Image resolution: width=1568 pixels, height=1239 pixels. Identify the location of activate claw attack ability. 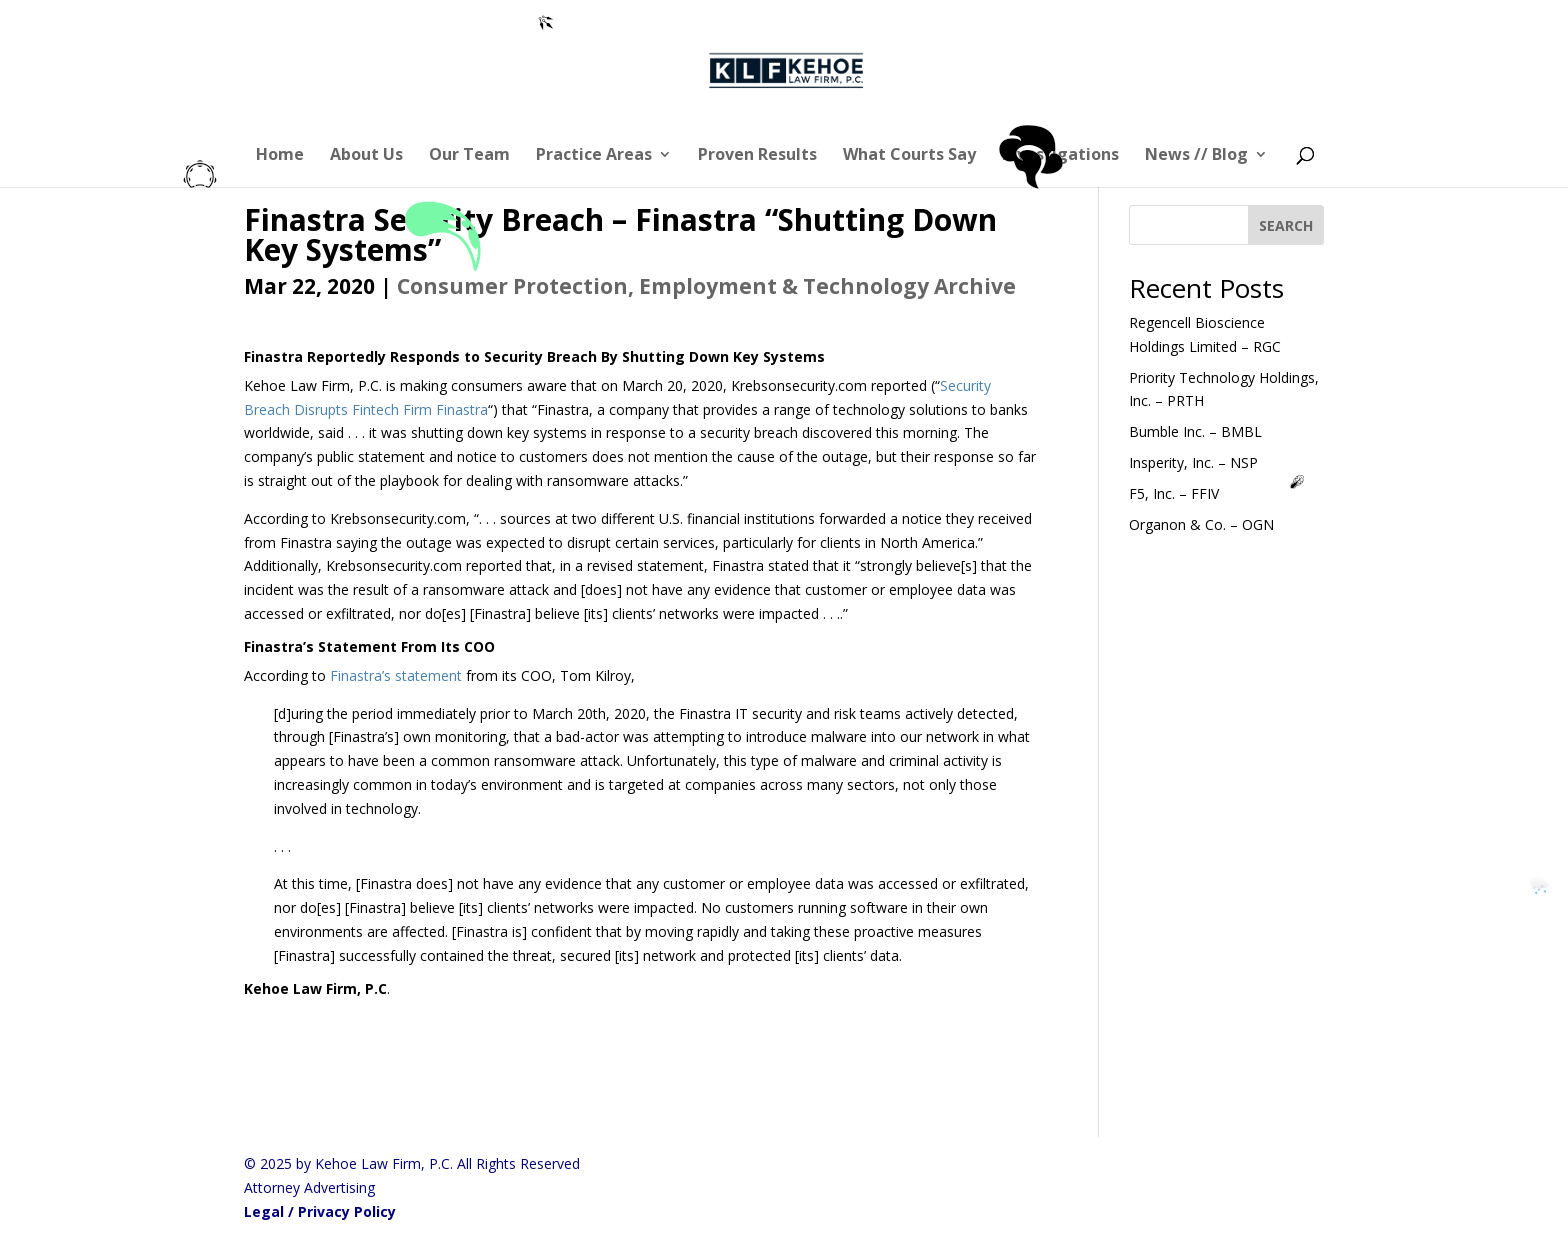
(443, 238).